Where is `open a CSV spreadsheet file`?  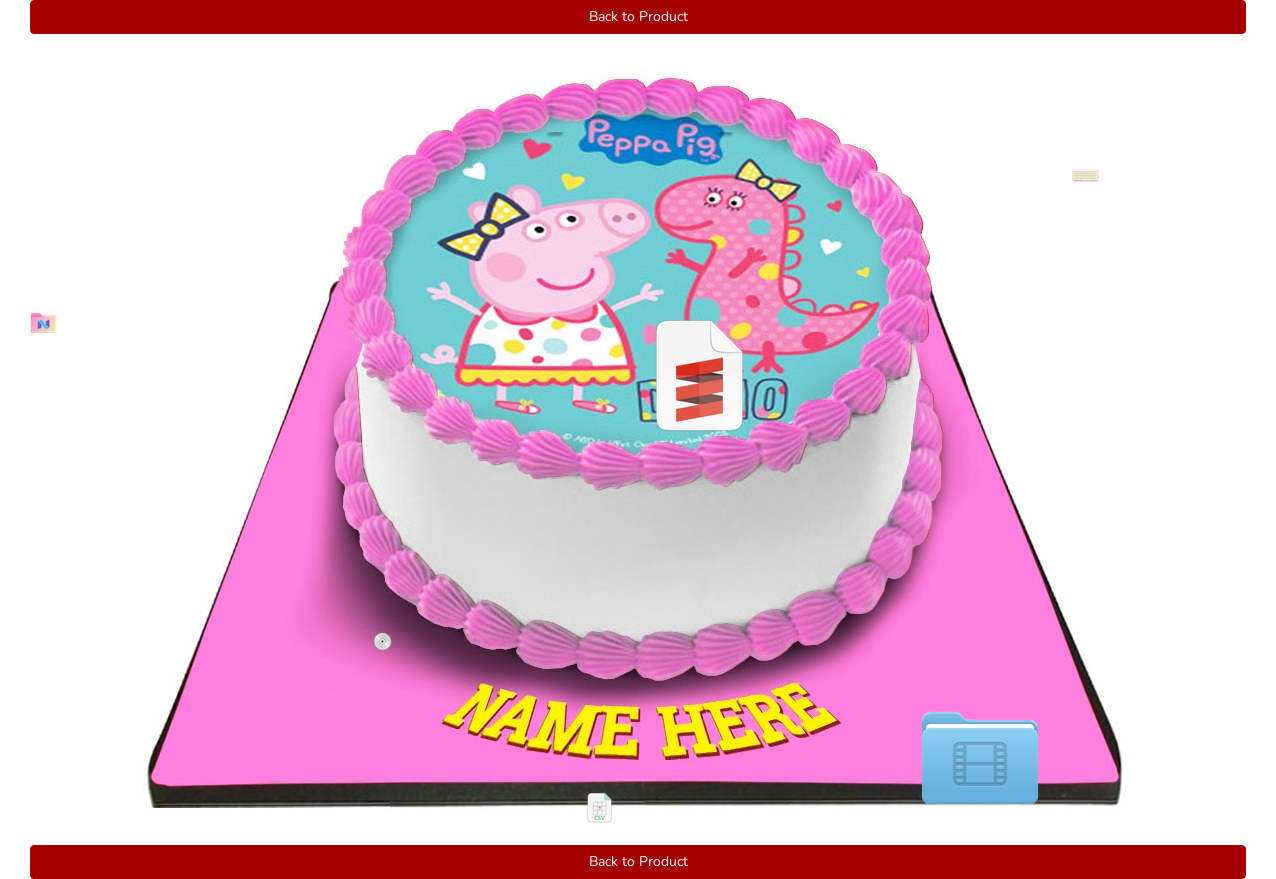
open a CSV spreadsheet file is located at coordinates (599, 807).